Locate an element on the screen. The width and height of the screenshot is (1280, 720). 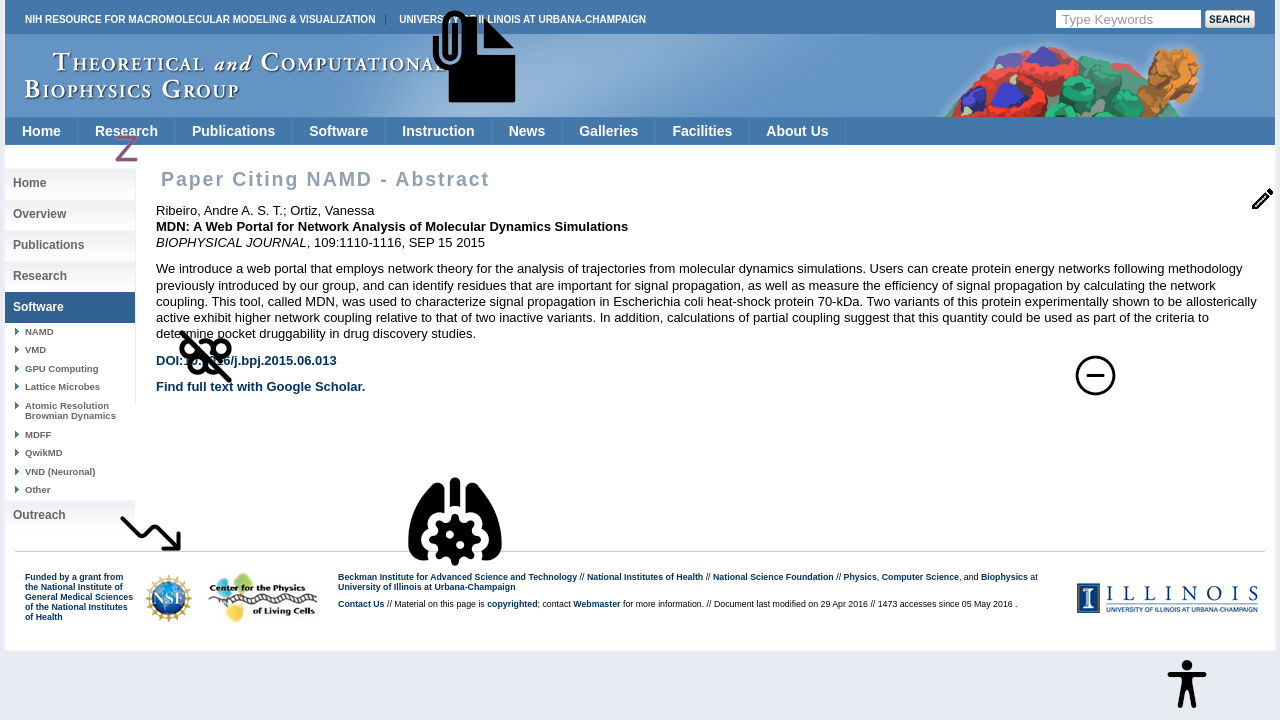
indicates items starting with the letter Z in an alphabetical list is located at coordinates (126, 148).